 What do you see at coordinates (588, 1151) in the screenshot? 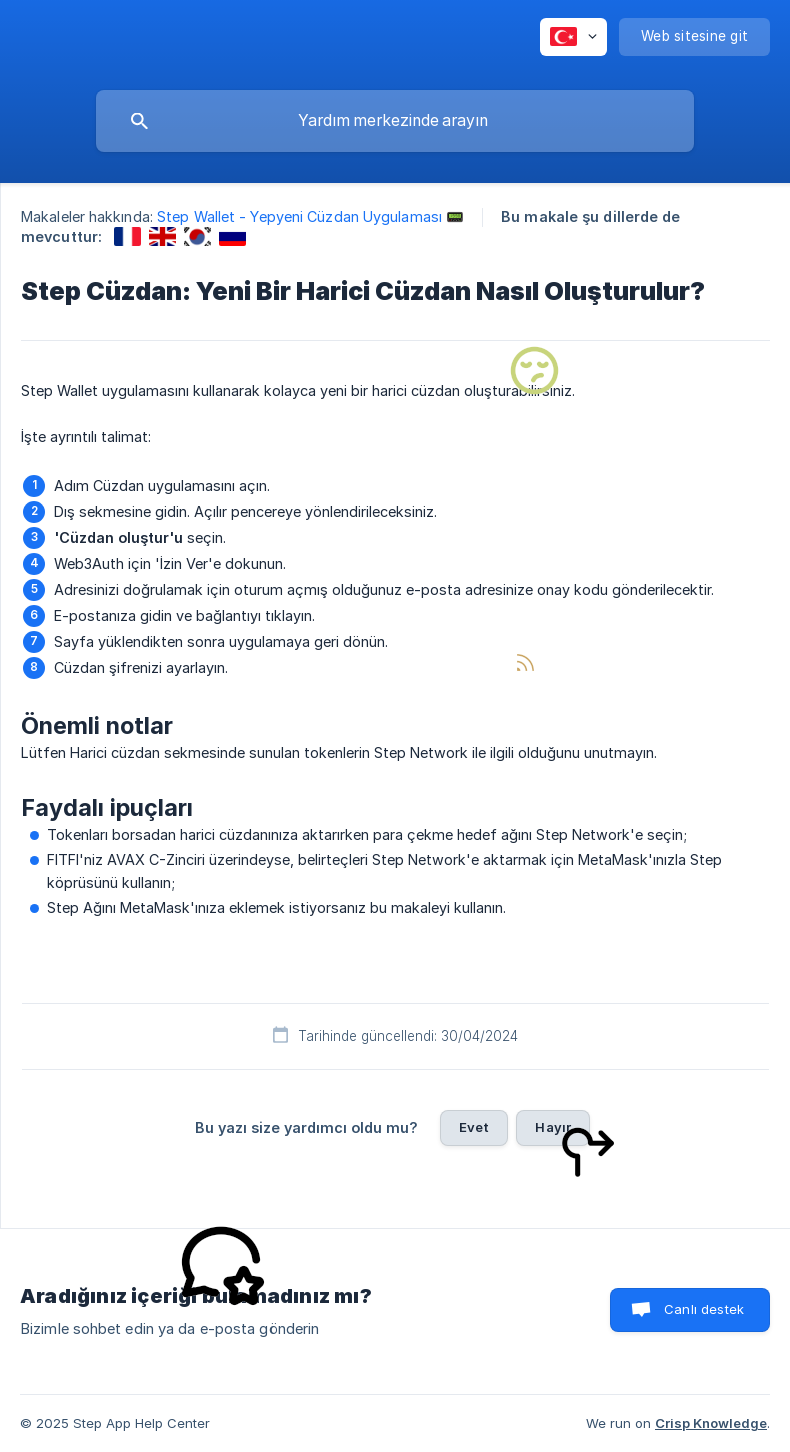
I see `take the roundabout exit to the right` at bounding box center [588, 1151].